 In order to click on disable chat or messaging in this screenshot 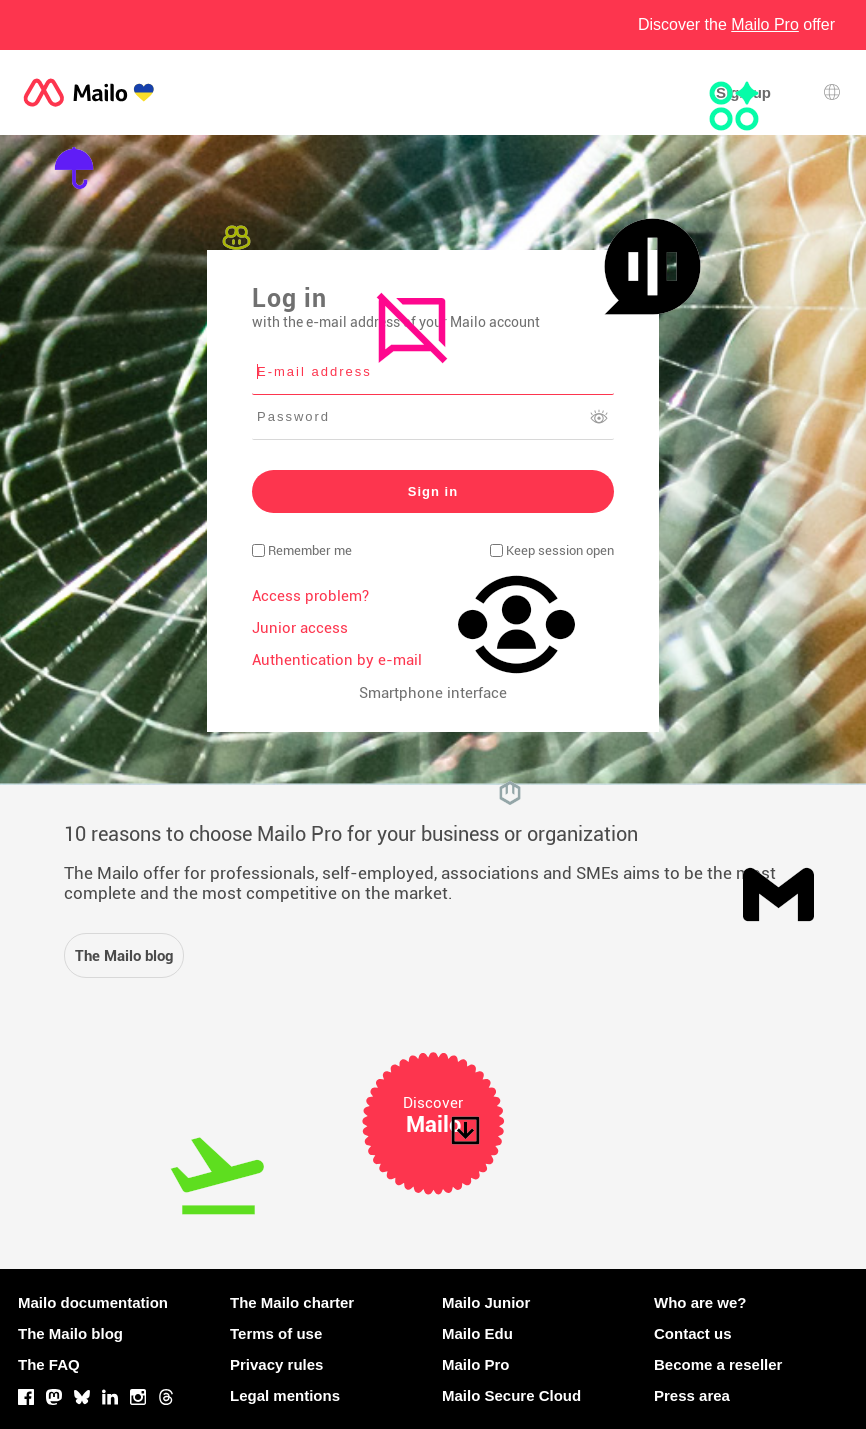, I will do `click(412, 328)`.